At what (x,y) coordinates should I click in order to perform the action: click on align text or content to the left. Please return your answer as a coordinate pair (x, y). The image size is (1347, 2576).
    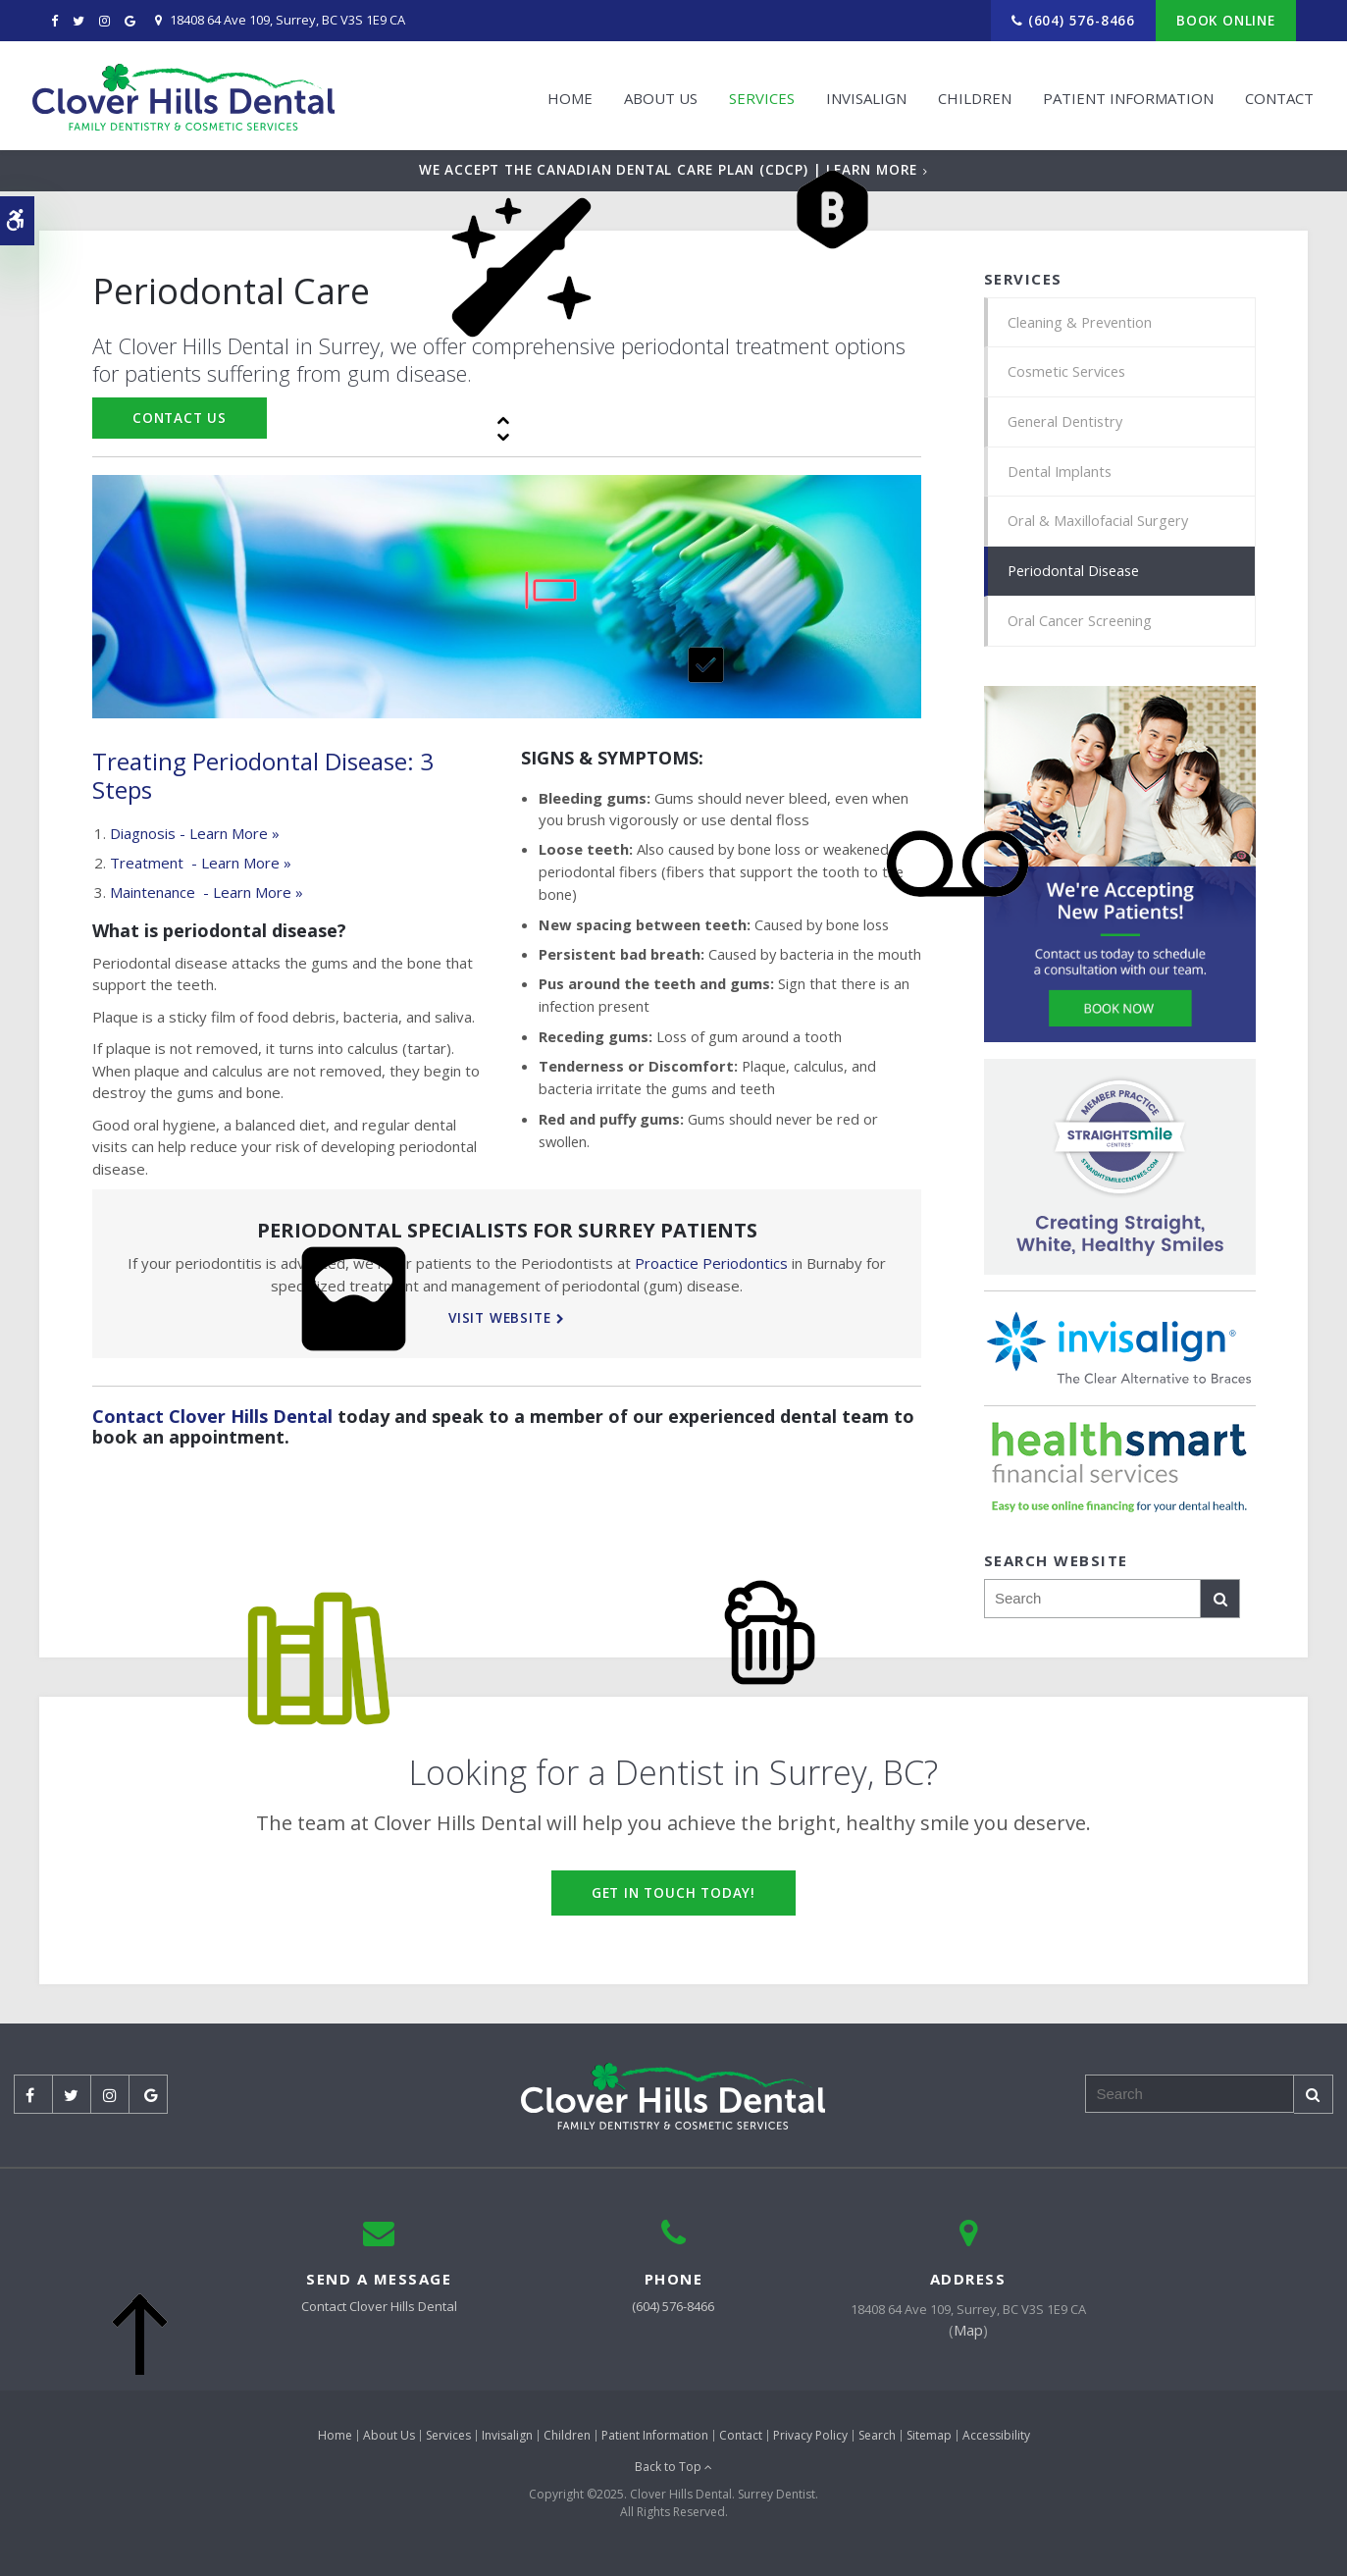
    Looking at the image, I should click on (549, 590).